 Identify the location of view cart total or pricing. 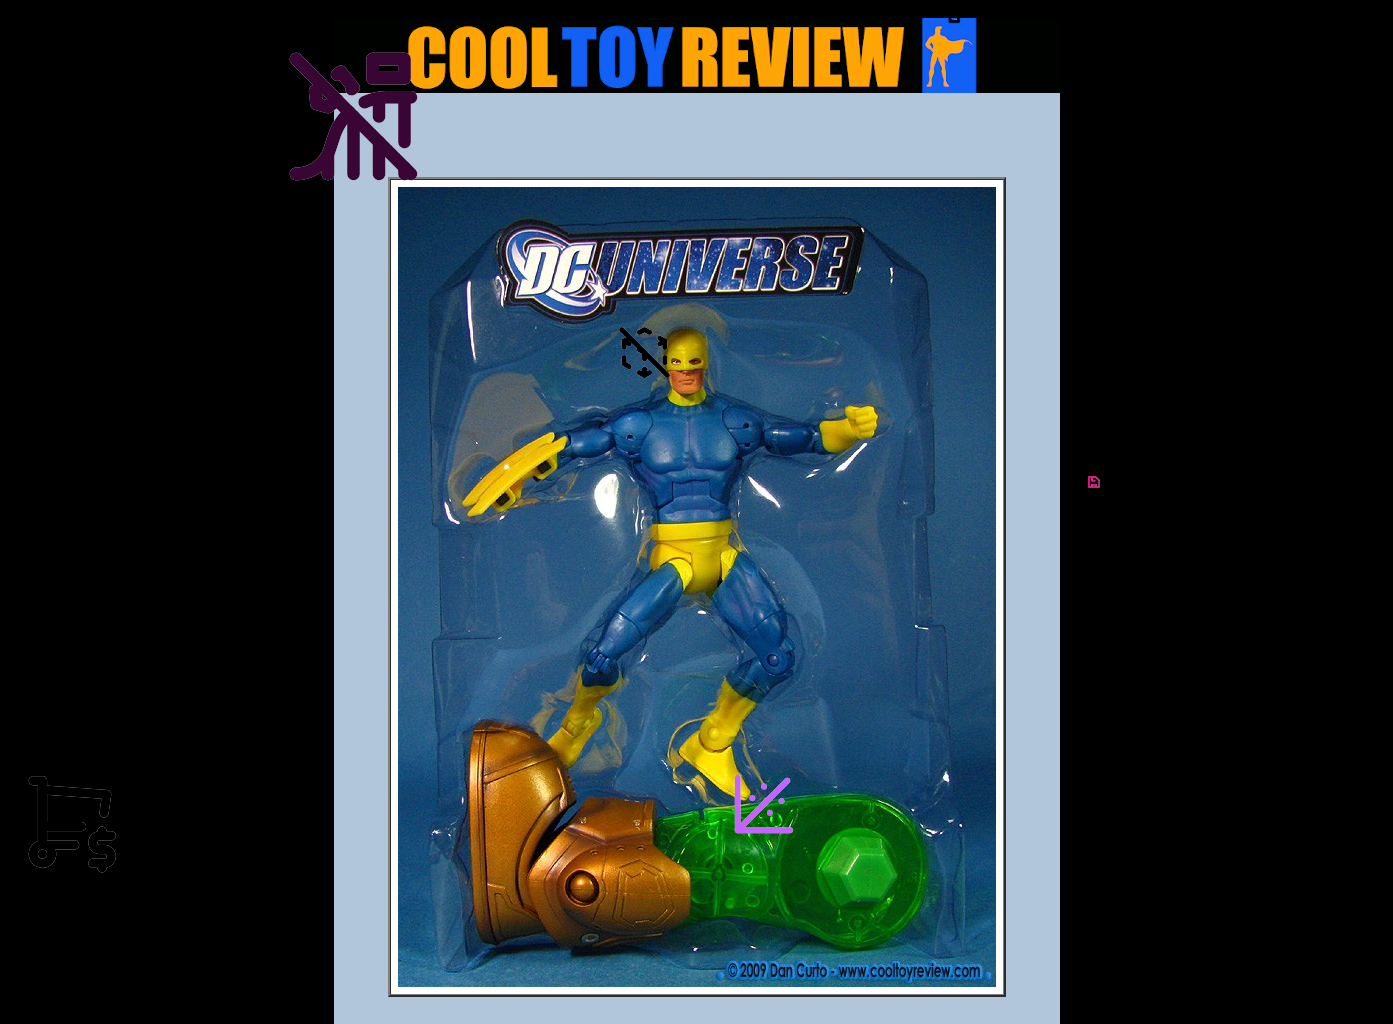
(70, 822).